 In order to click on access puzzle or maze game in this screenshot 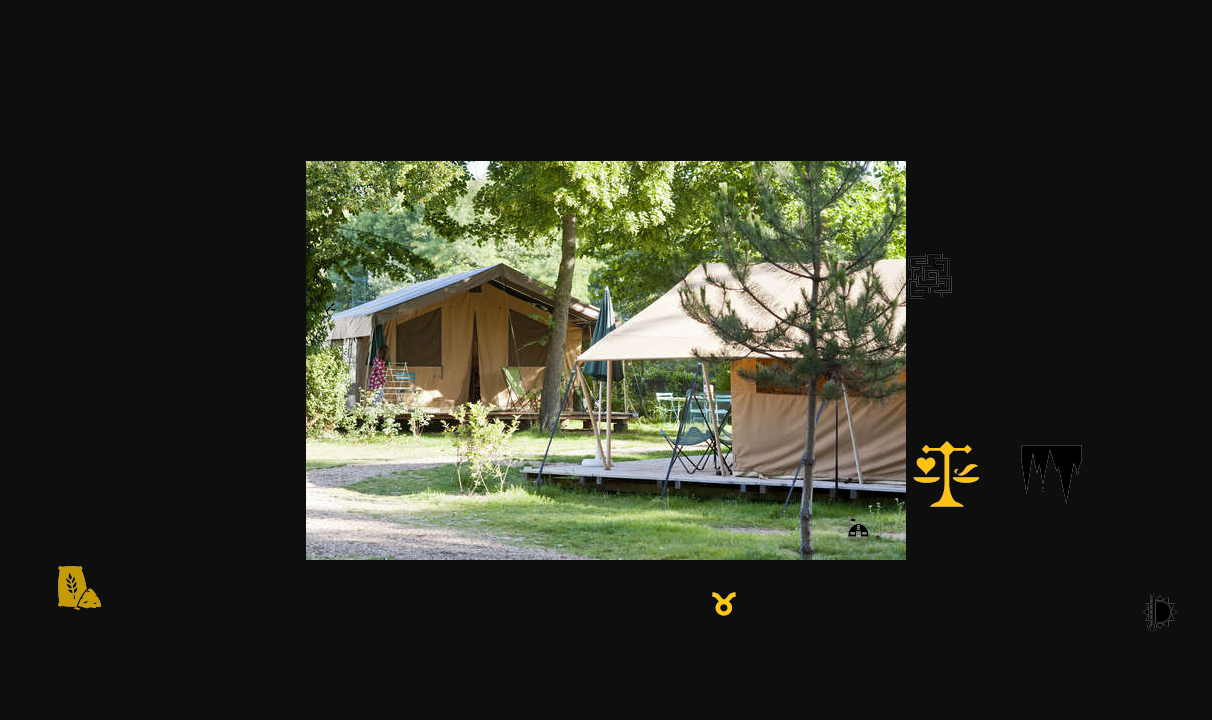, I will do `click(930, 276)`.